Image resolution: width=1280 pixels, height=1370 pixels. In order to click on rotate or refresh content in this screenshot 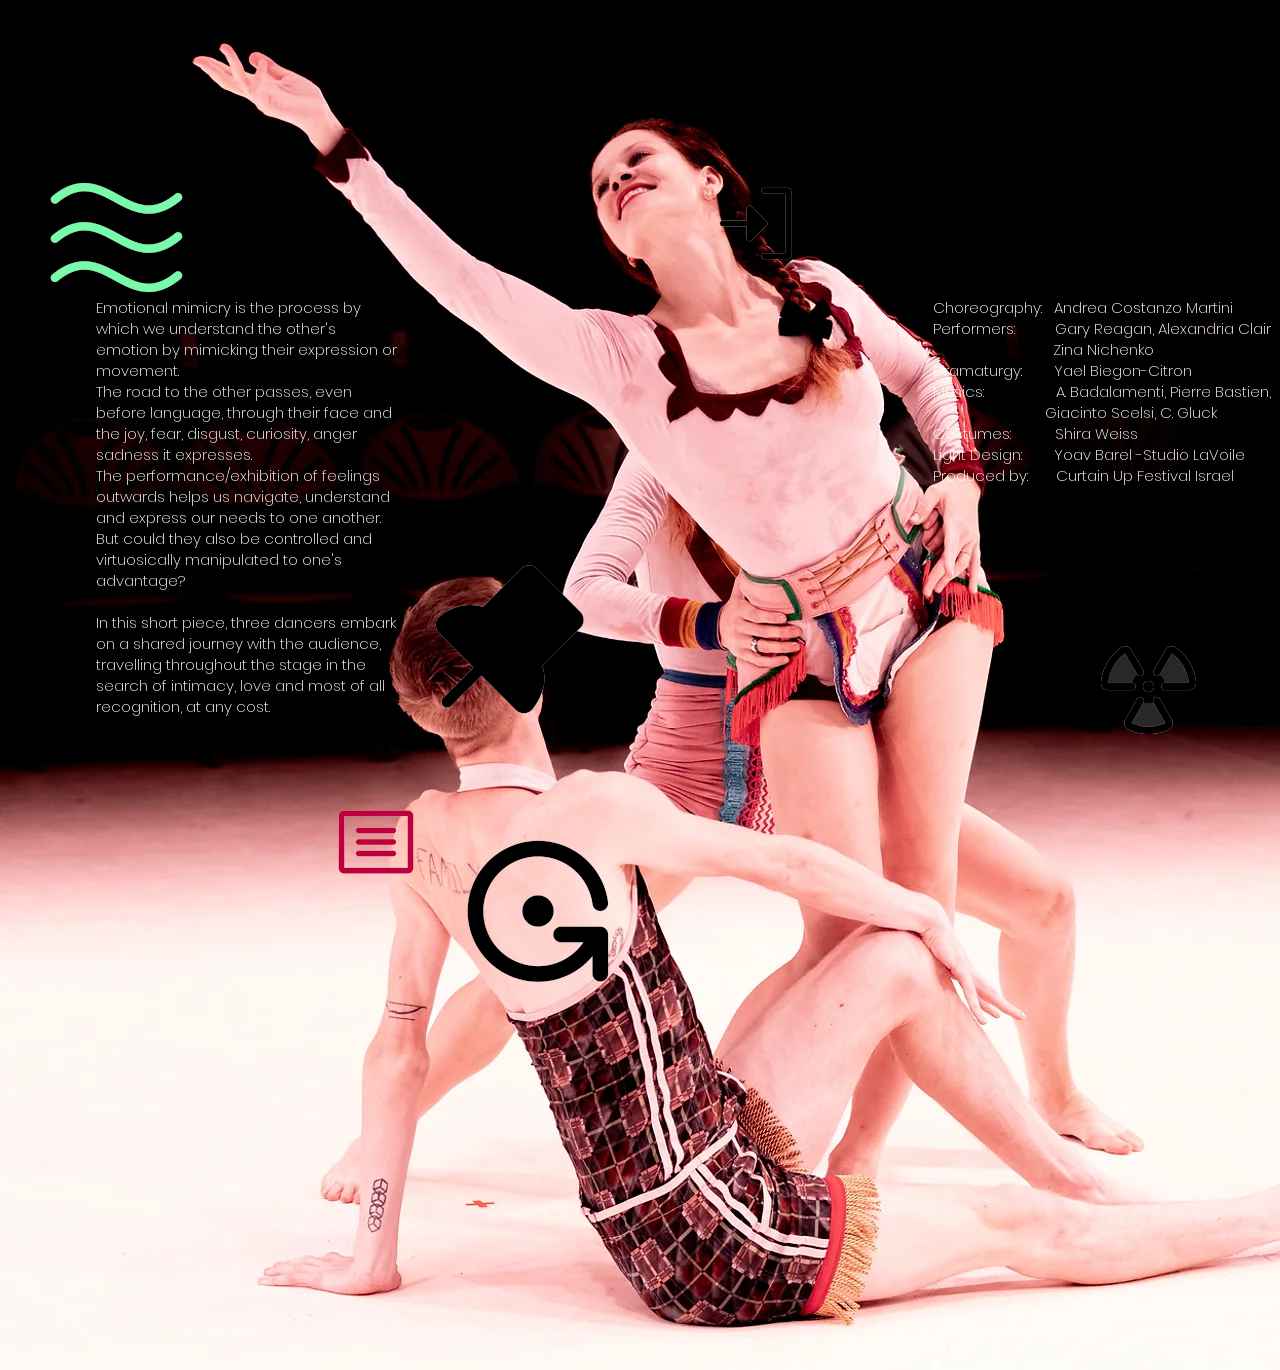, I will do `click(538, 911)`.